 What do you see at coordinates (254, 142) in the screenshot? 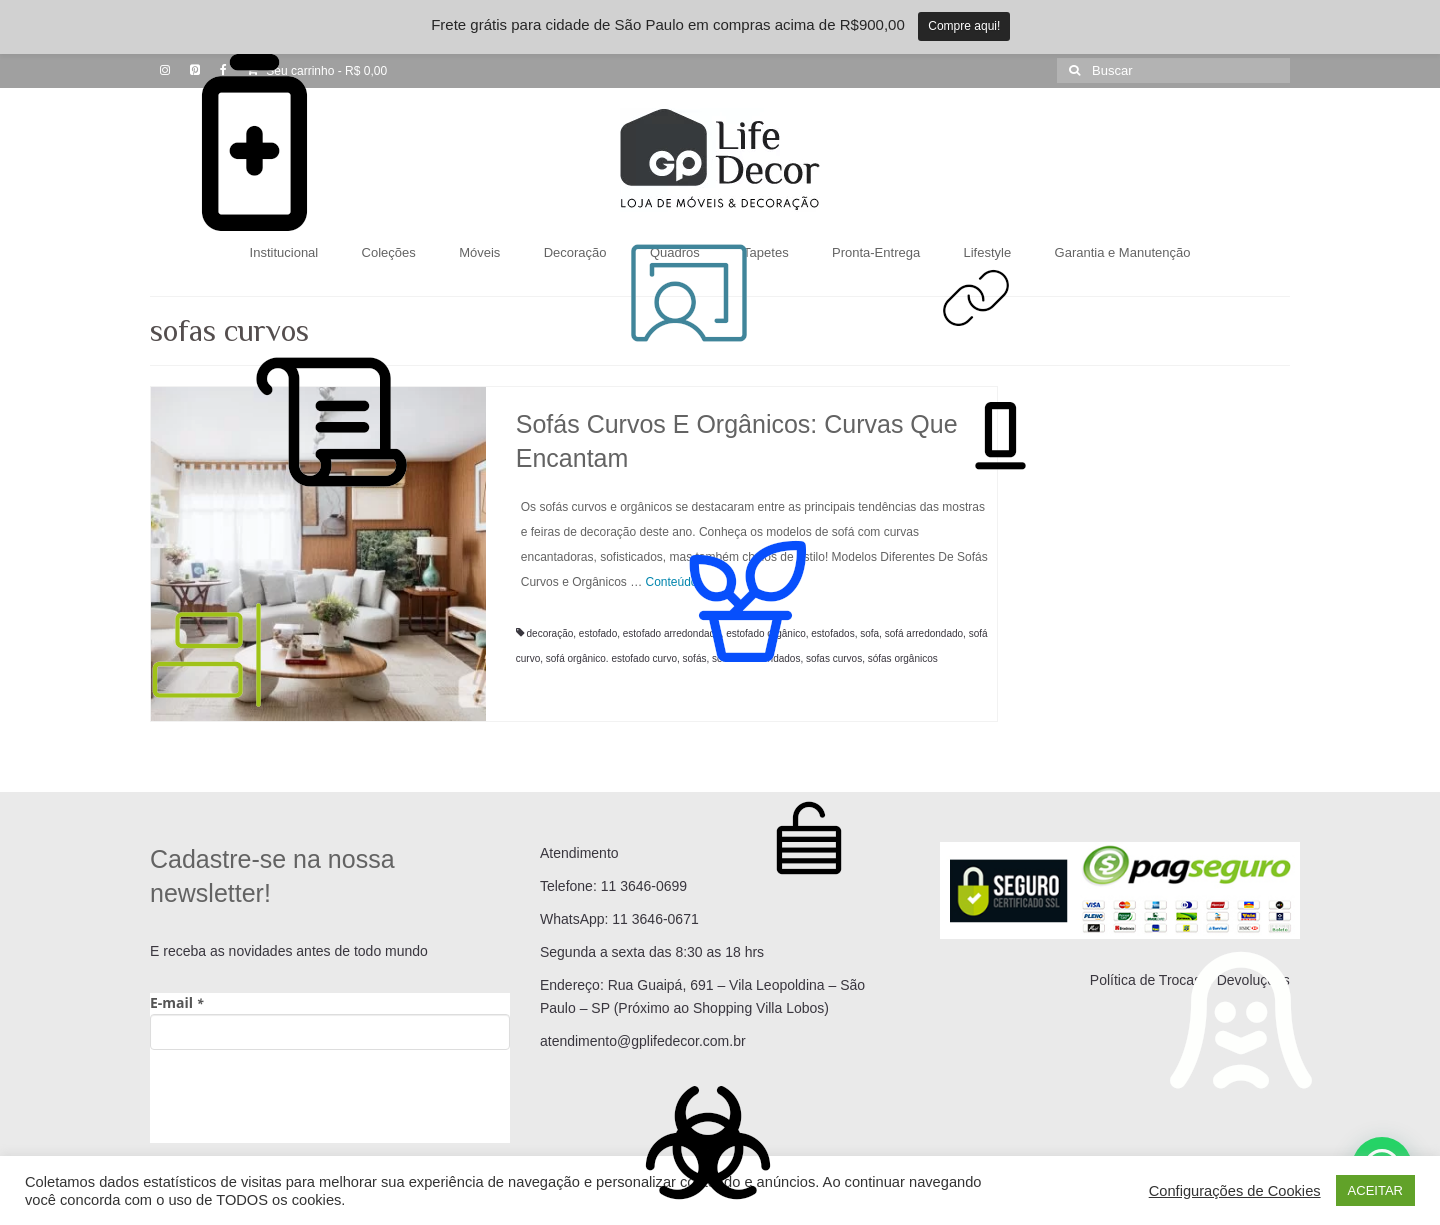
I see `add or extend battery life` at bounding box center [254, 142].